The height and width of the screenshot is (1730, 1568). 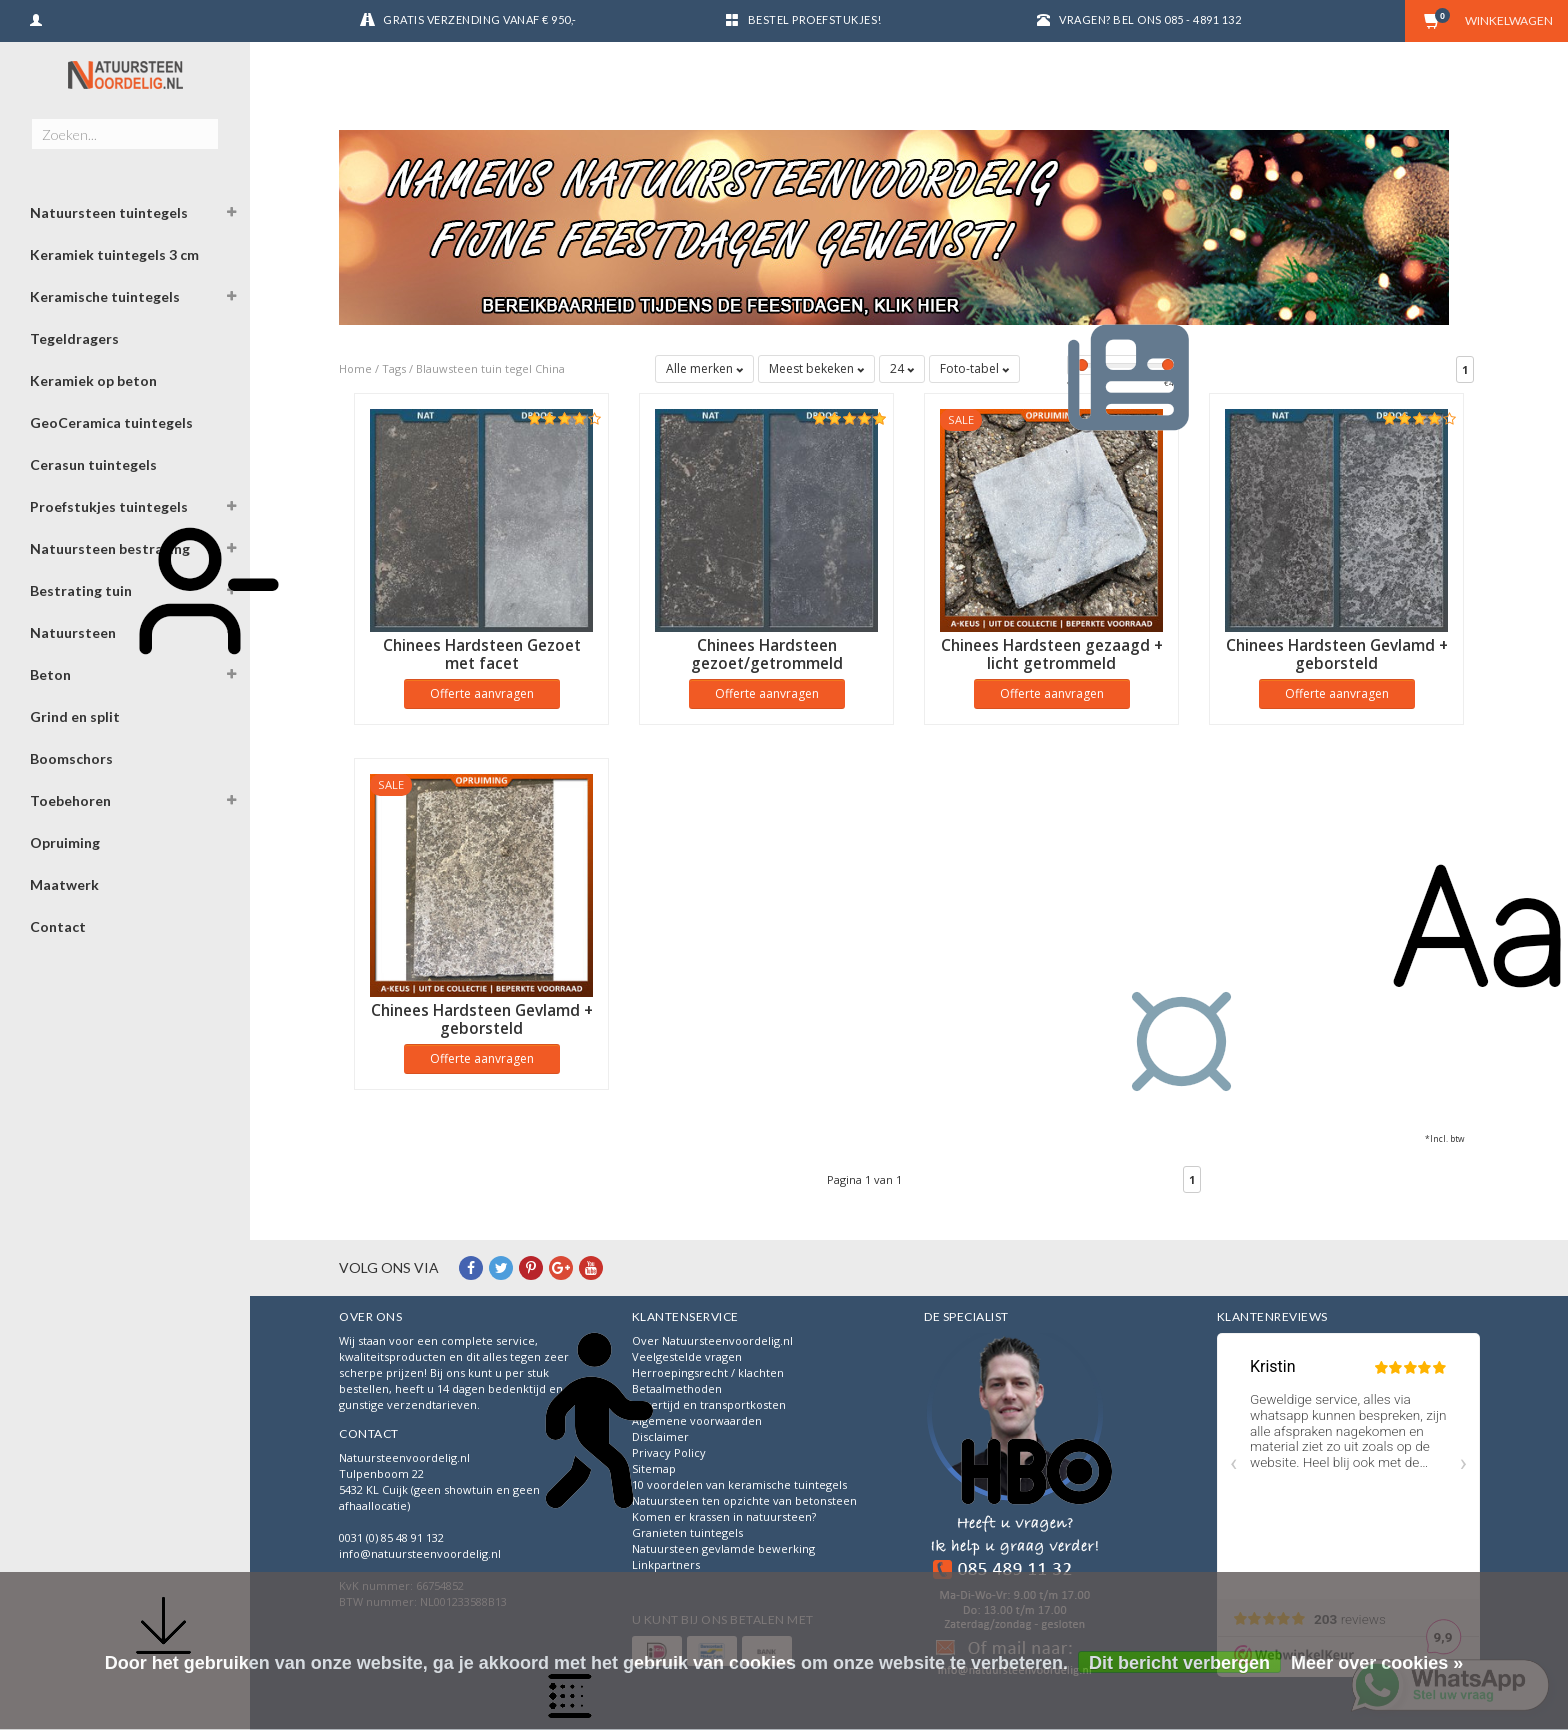 I want to click on get walking directions, so click(x=594, y=1420).